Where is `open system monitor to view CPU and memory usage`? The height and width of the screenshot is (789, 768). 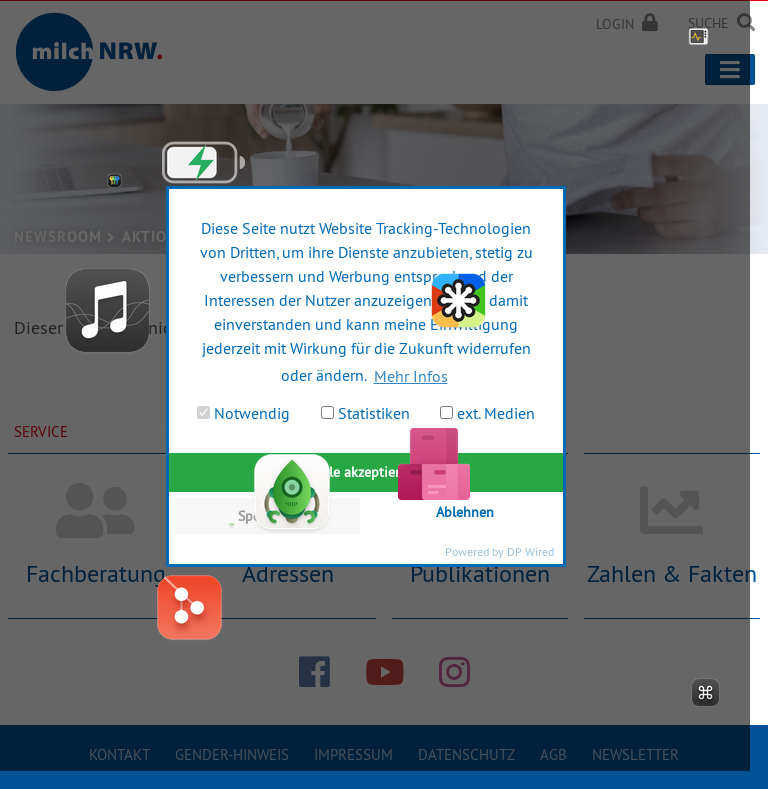
open system monitor to view CPU and memory usage is located at coordinates (698, 36).